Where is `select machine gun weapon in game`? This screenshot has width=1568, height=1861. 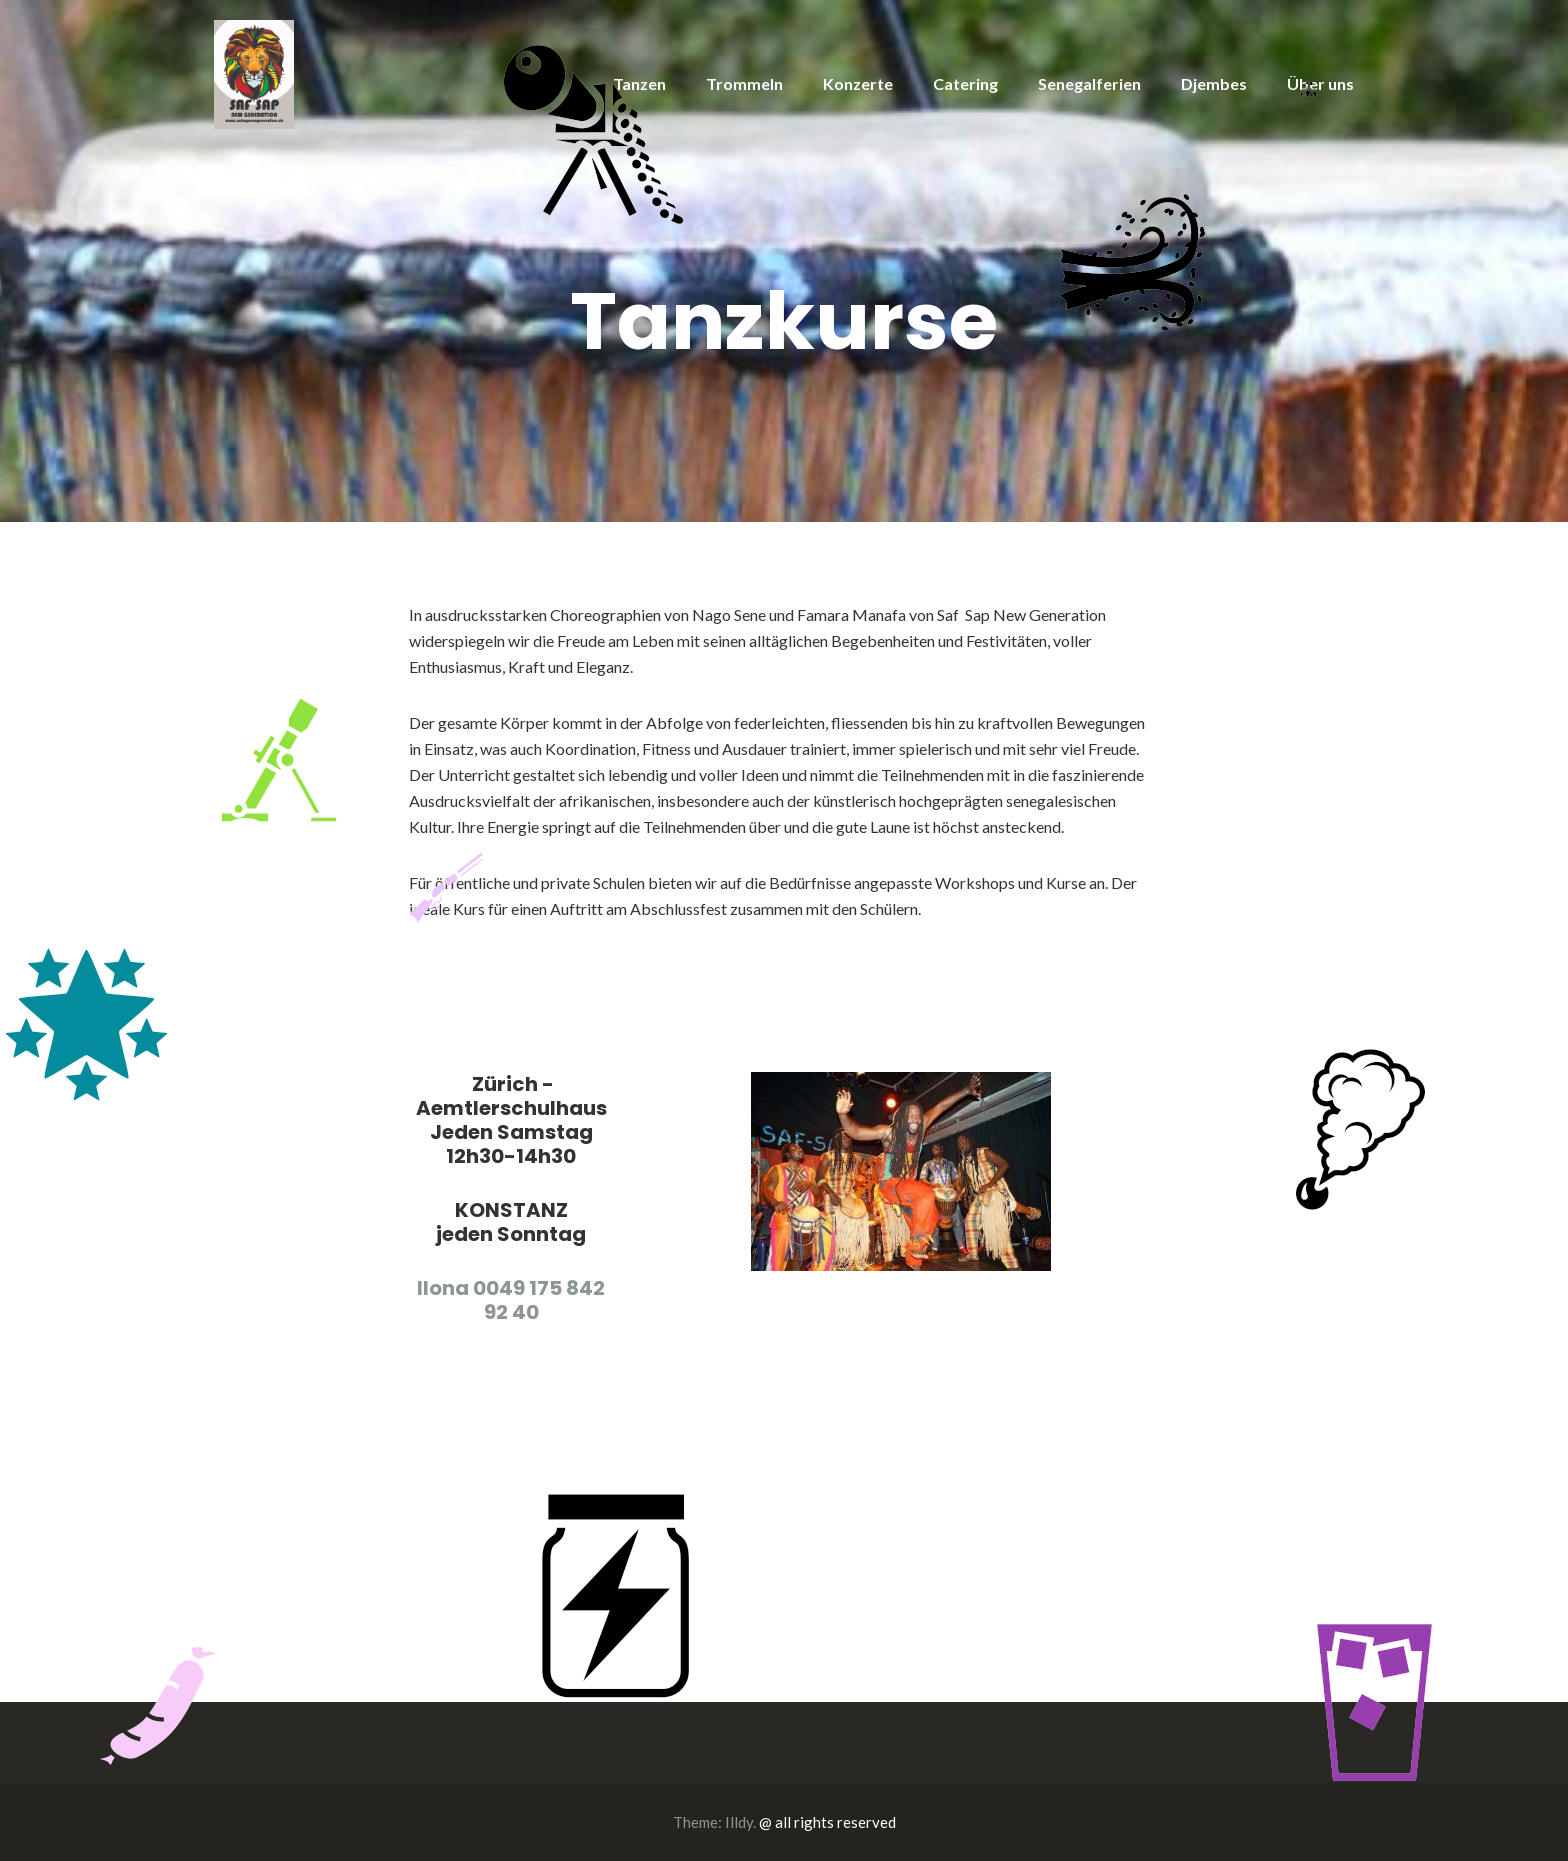
select machine gun weapon in game is located at coordinates (593, 134).